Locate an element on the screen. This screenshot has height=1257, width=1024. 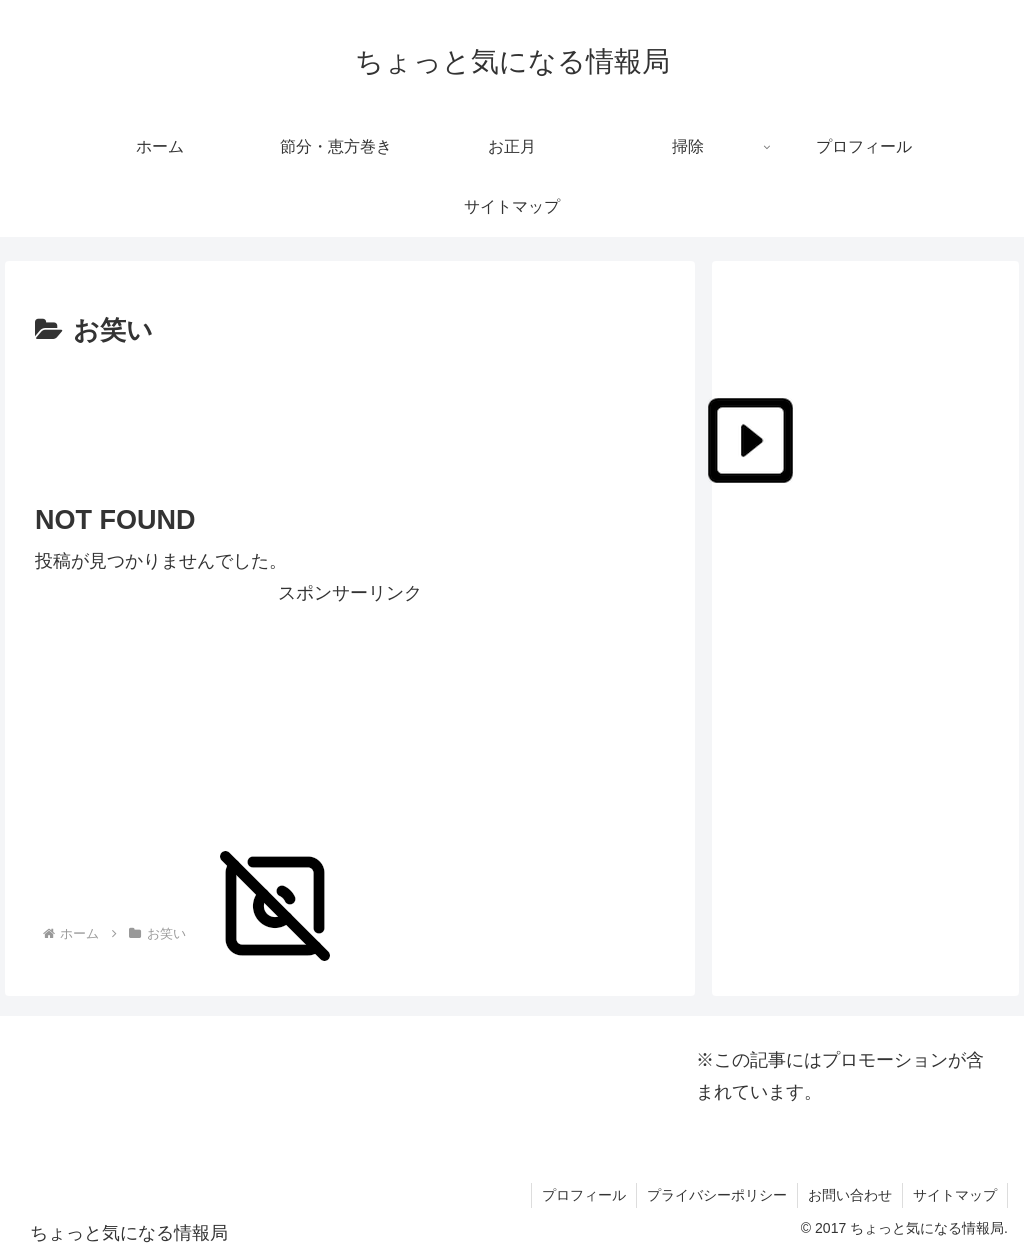
disable mask or overlay effect is located at coordinates (275, 906).